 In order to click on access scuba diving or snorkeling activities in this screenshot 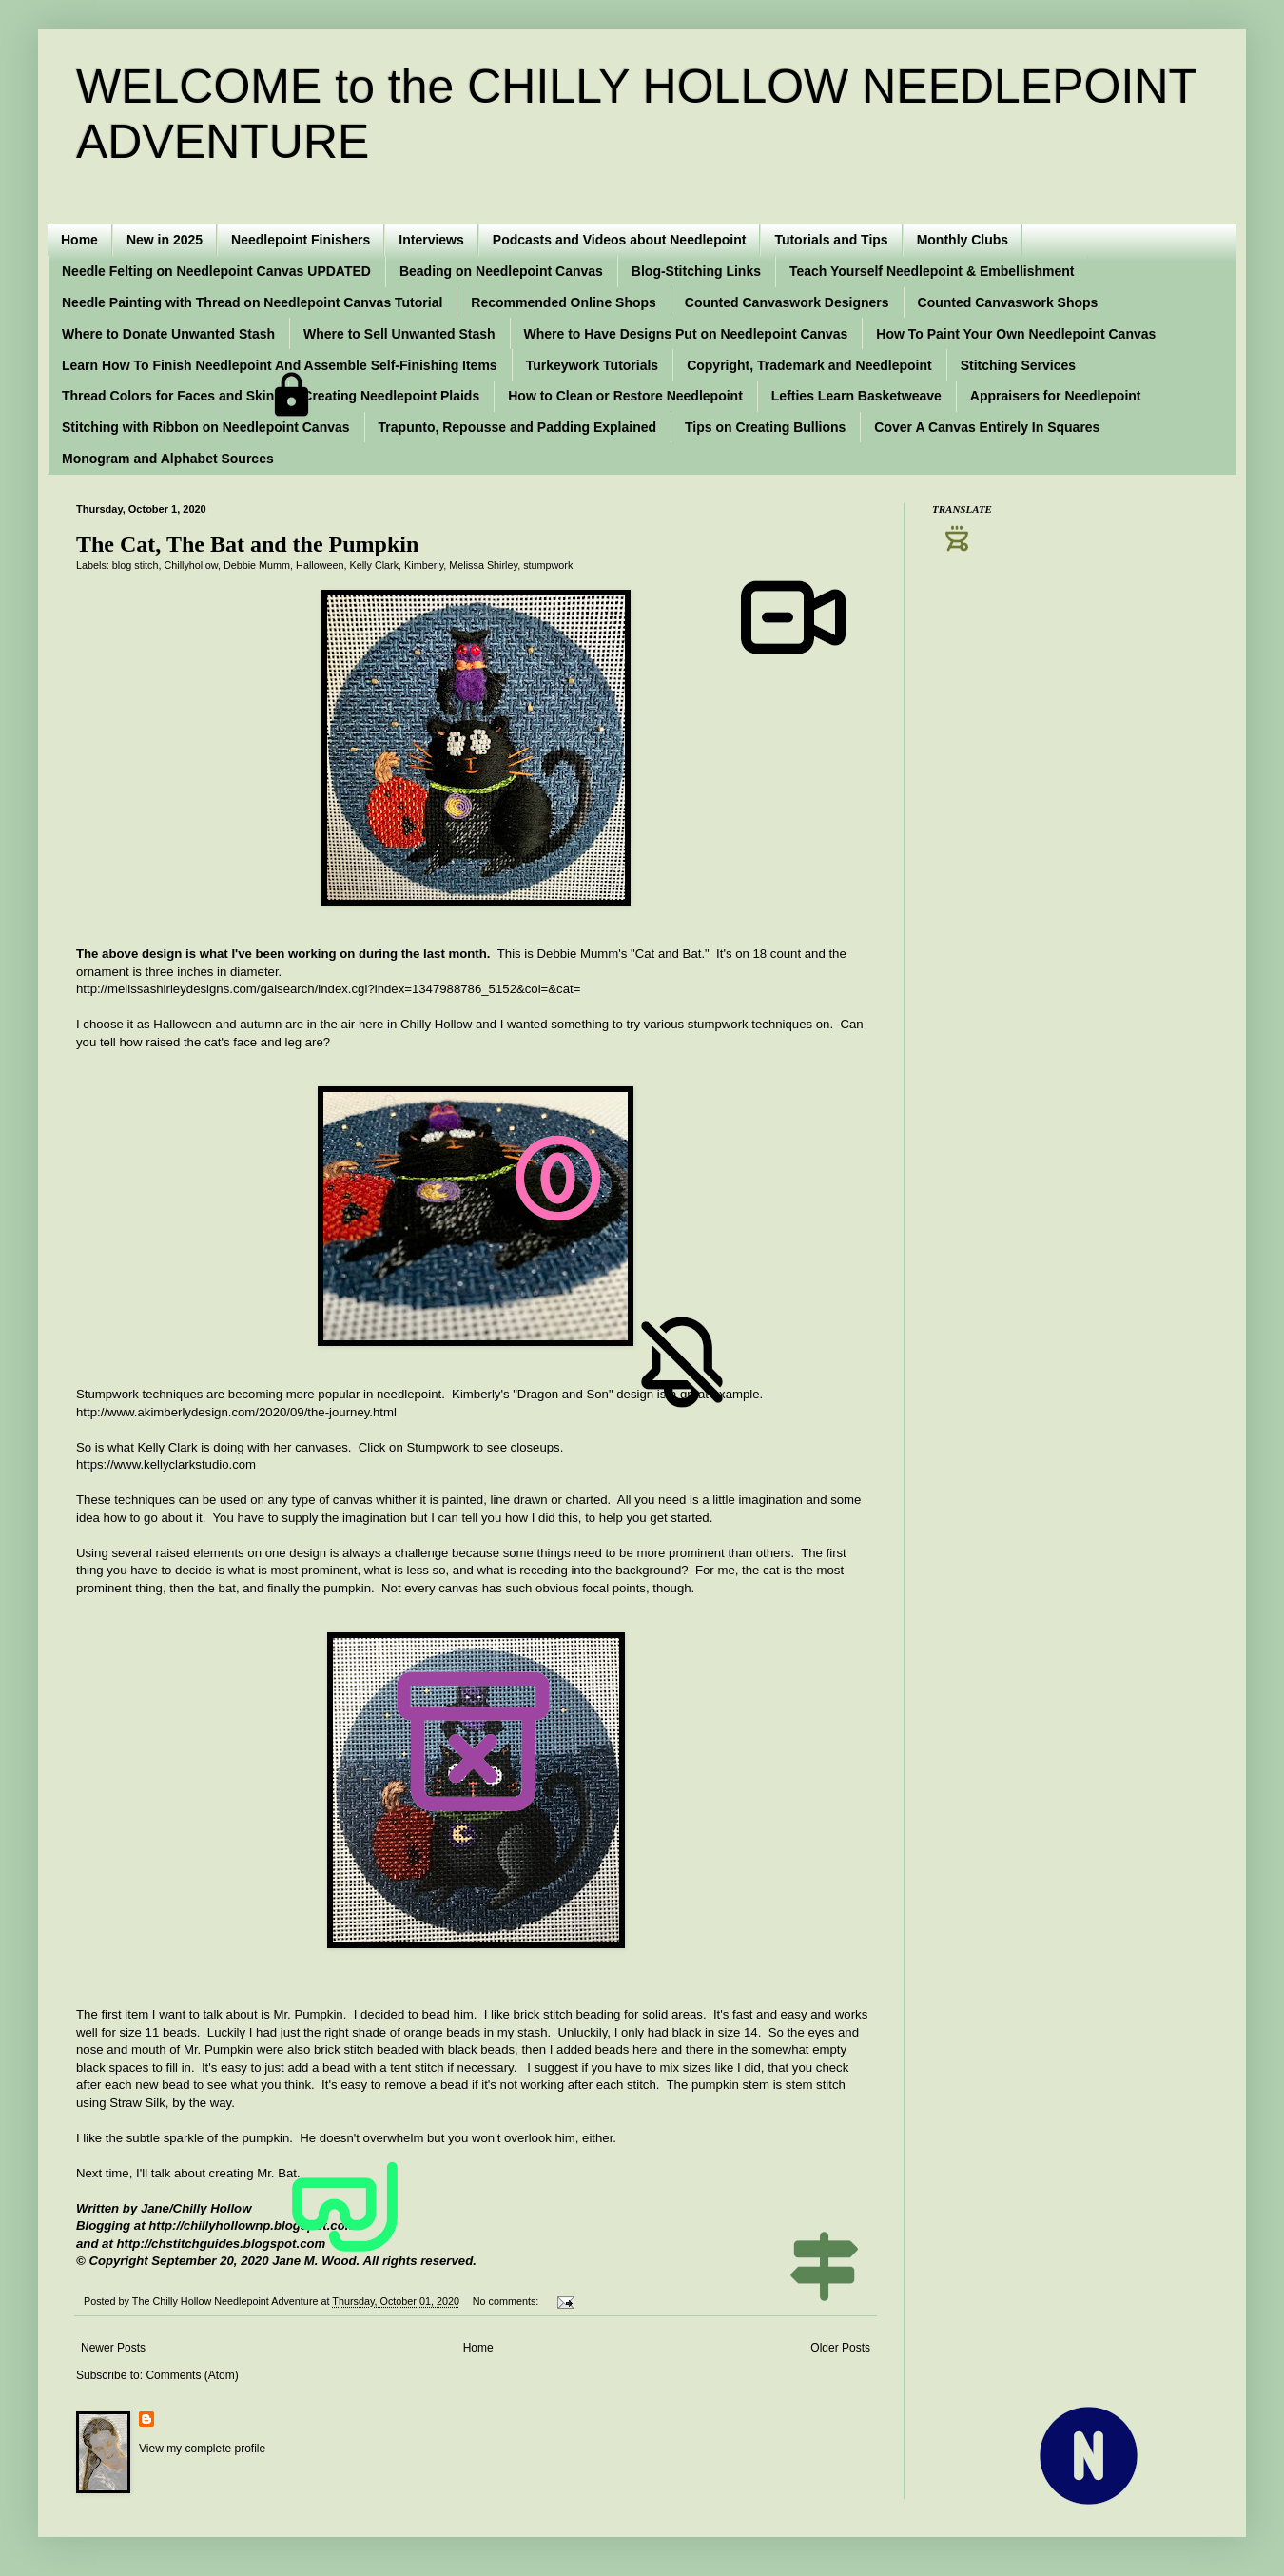, I will do `click(344, 2209)`.